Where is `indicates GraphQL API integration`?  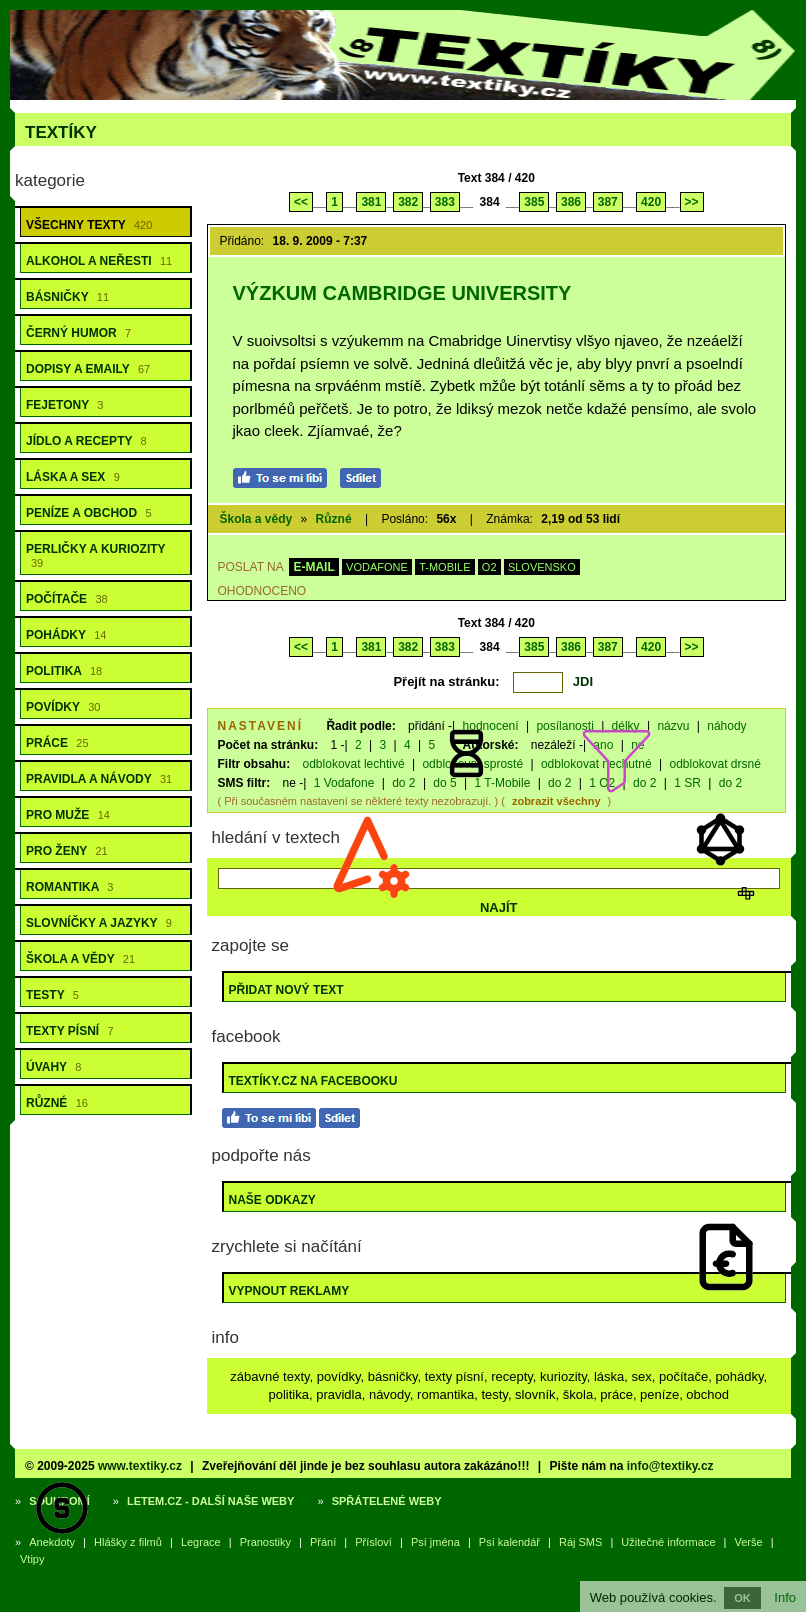
indicates GraphQL API integration is located at coordinates (720, 839).